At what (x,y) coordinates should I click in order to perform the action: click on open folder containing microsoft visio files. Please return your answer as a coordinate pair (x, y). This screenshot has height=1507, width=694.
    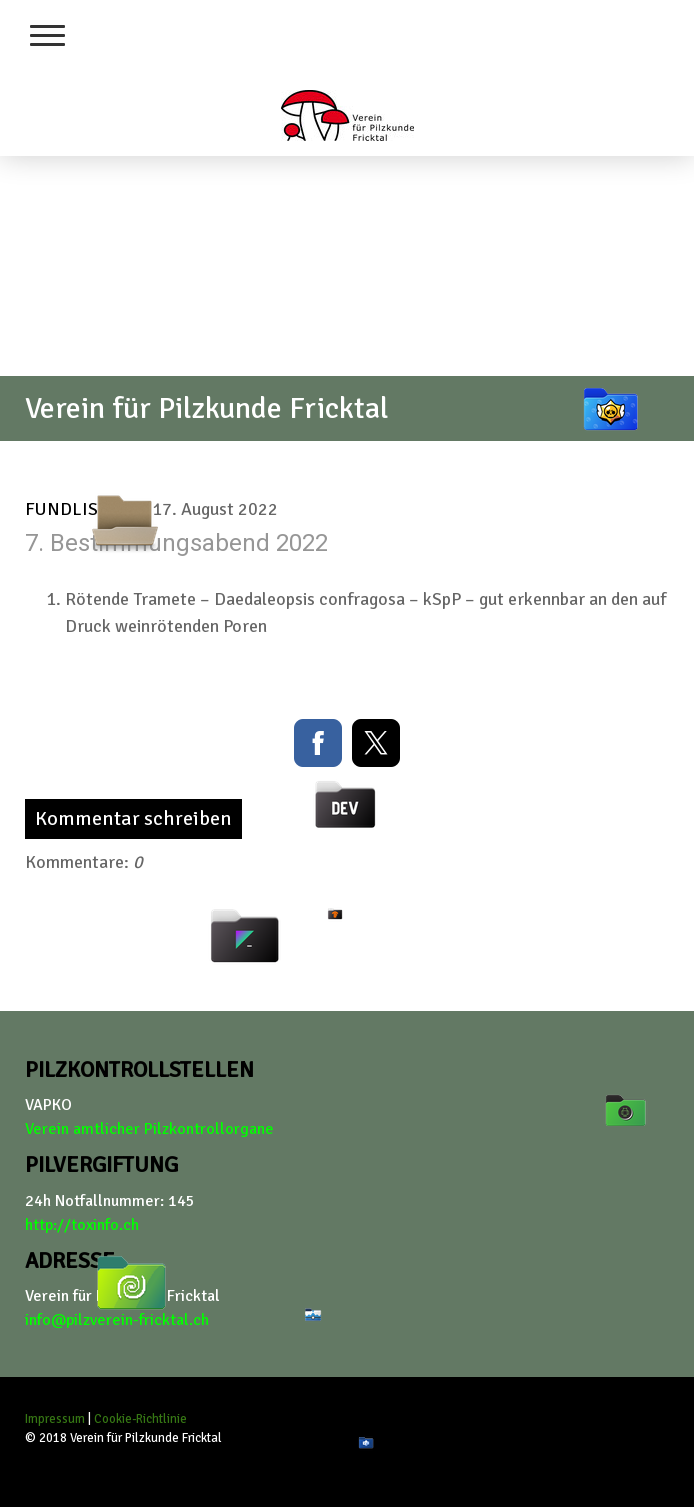
    Looking at the image, I should click on (366, 1443).